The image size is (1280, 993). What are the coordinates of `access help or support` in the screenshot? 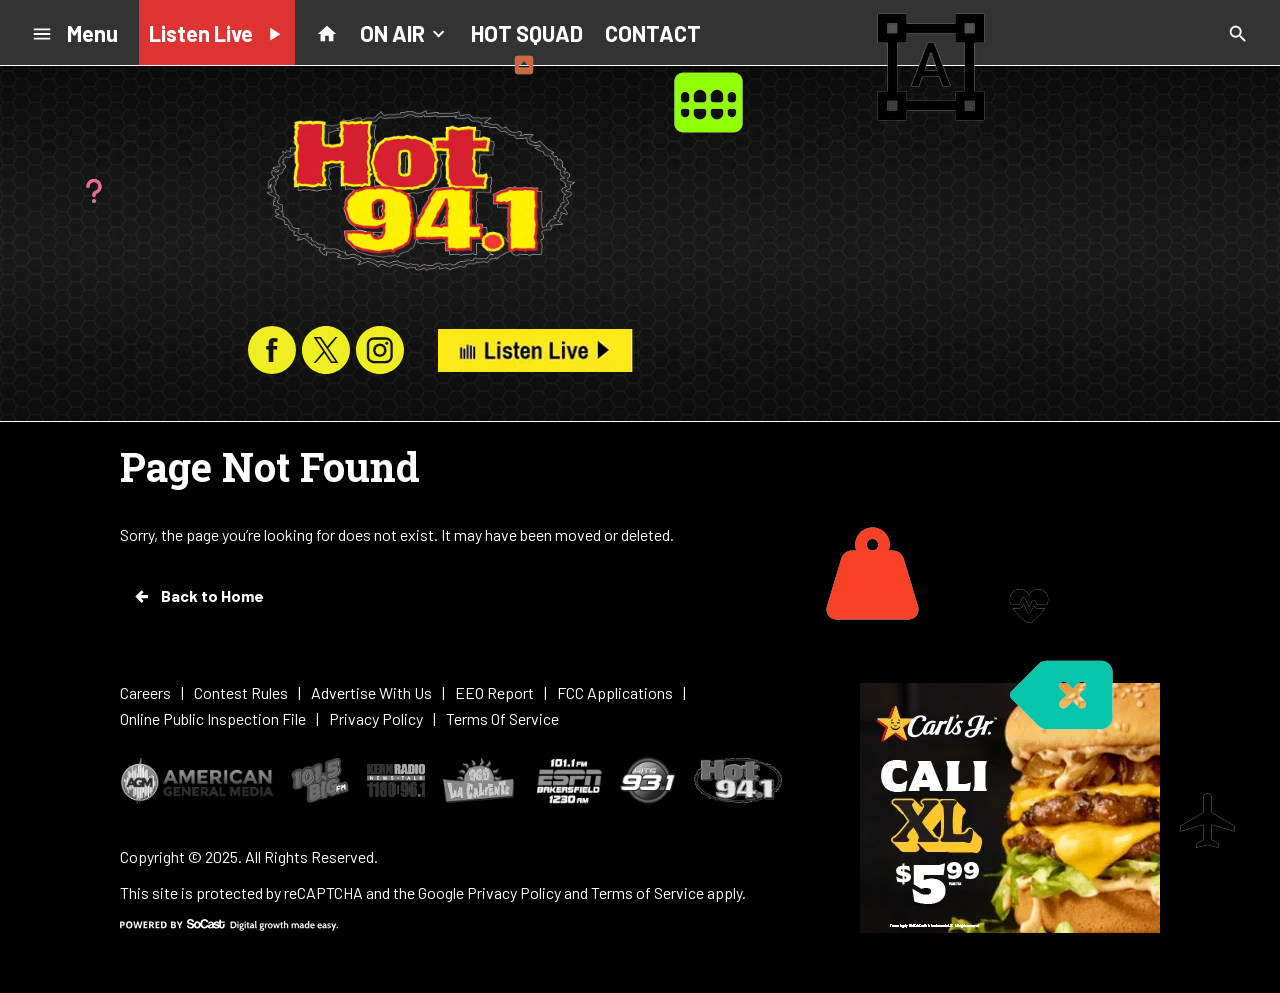 It's located at (94, 191).